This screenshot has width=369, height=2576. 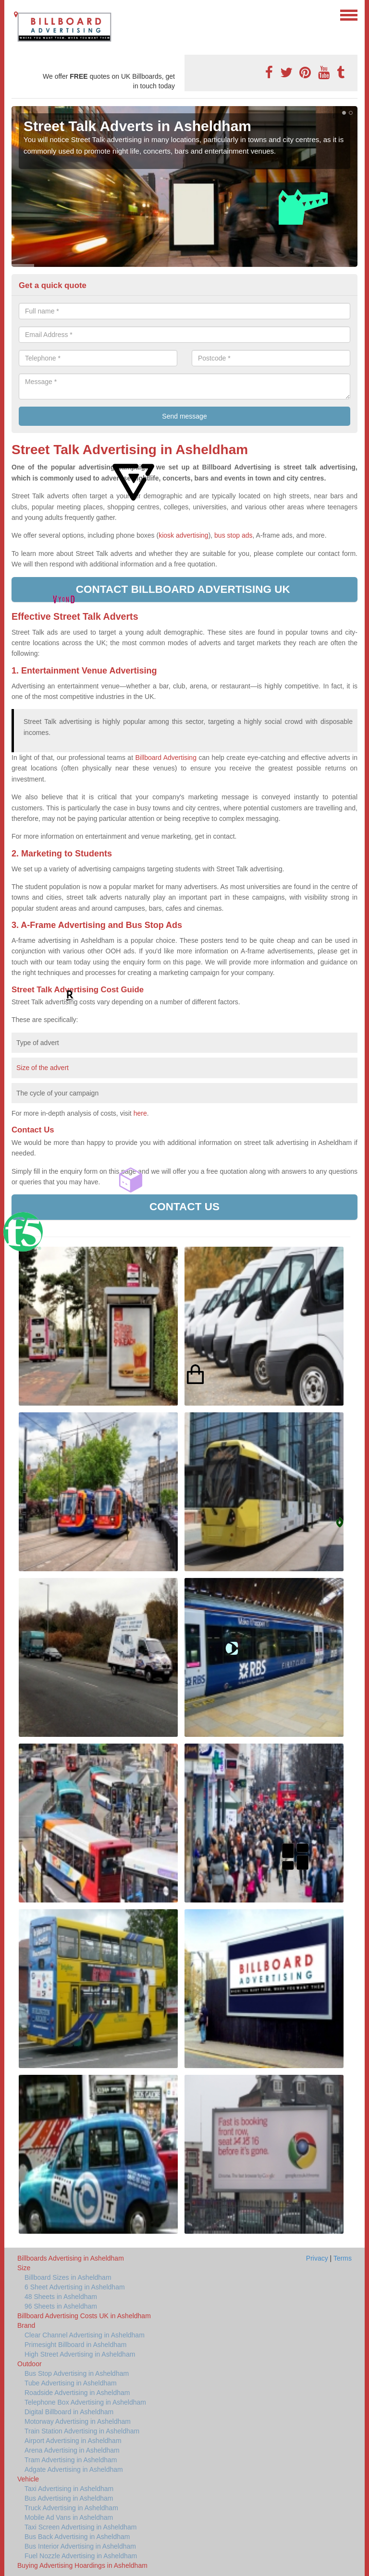 What do you see at coordinates (295, 1856) in the screenshot?
I see `access the main dashboard` at bounding box center [295, 1856].